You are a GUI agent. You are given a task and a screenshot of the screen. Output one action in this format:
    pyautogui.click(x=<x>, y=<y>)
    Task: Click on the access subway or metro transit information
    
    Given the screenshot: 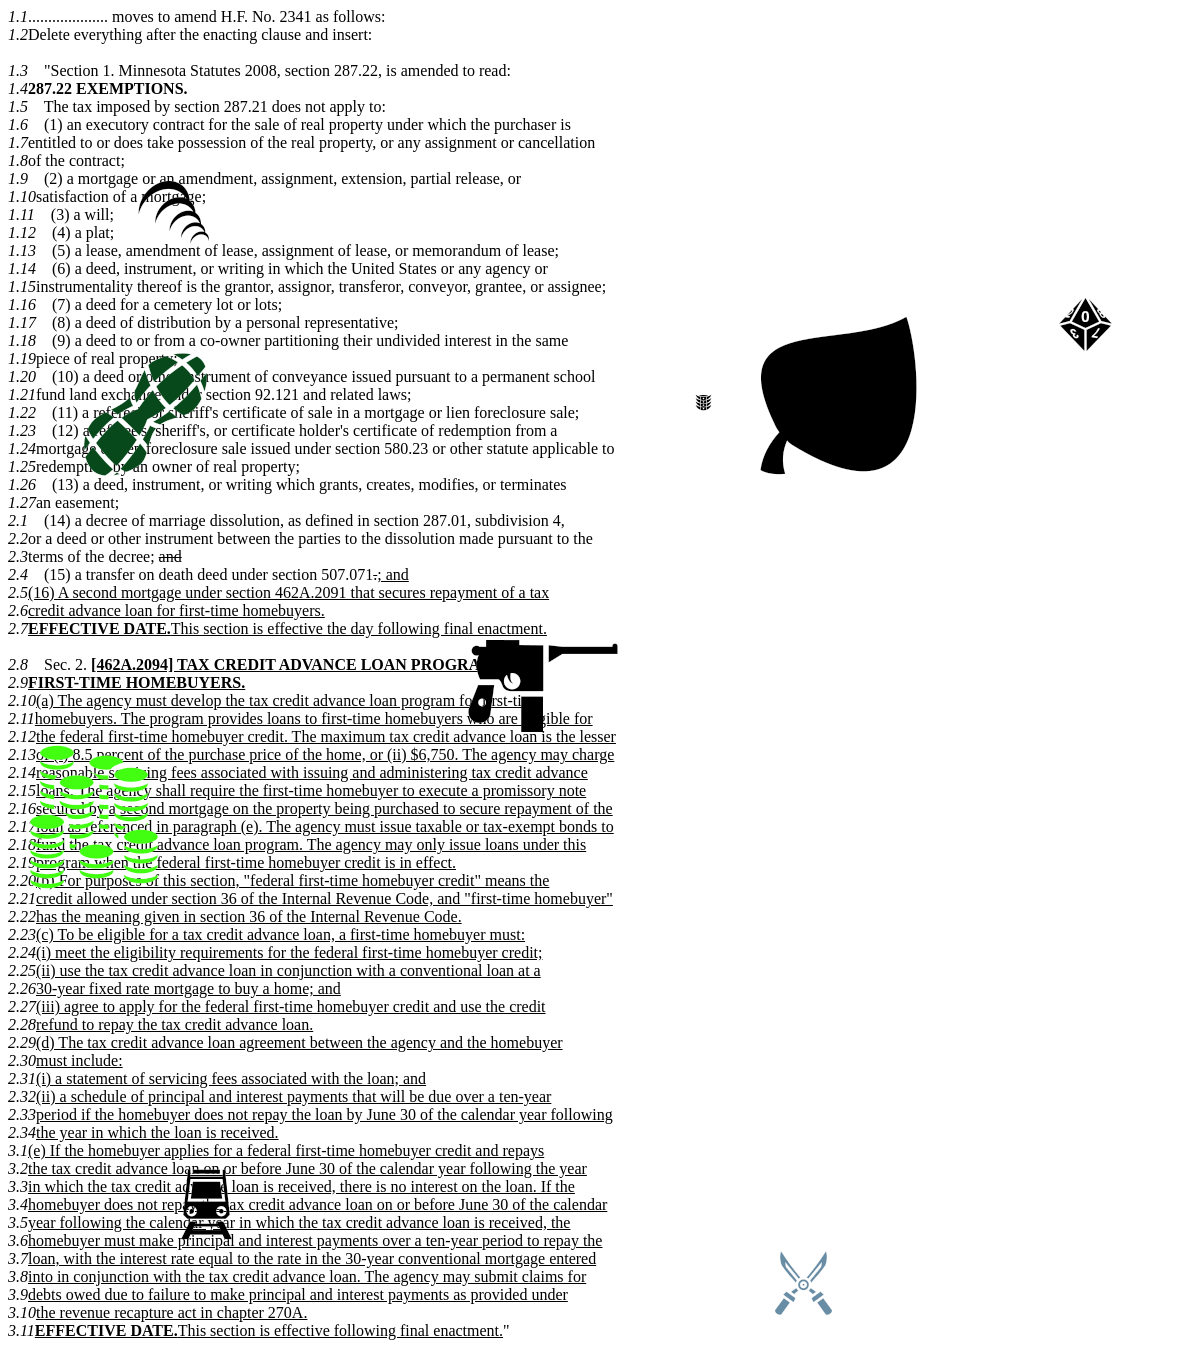 What is the action you would take?
    pyautogui.click(x=206, y=1203)
    